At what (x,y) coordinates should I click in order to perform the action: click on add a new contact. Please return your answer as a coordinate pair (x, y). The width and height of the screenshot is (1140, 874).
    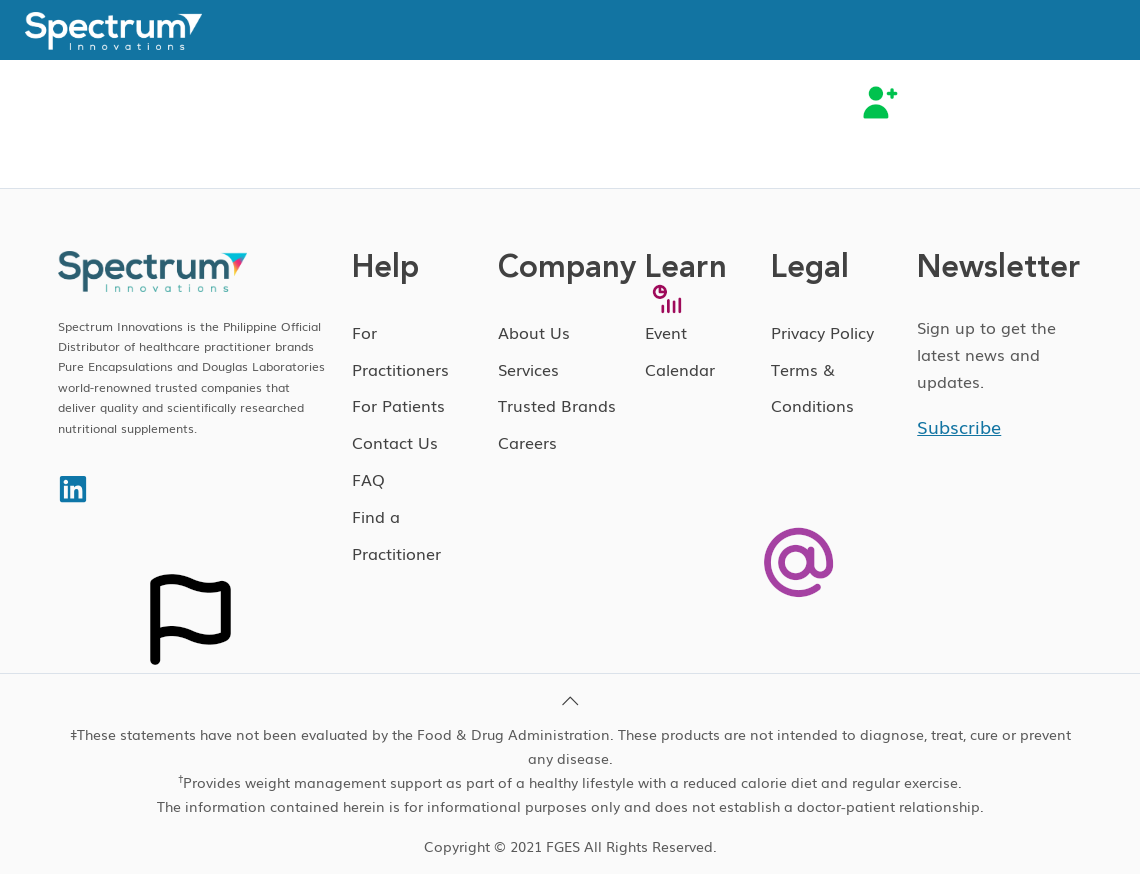
    Looking at the image, I should click on (879, 102).